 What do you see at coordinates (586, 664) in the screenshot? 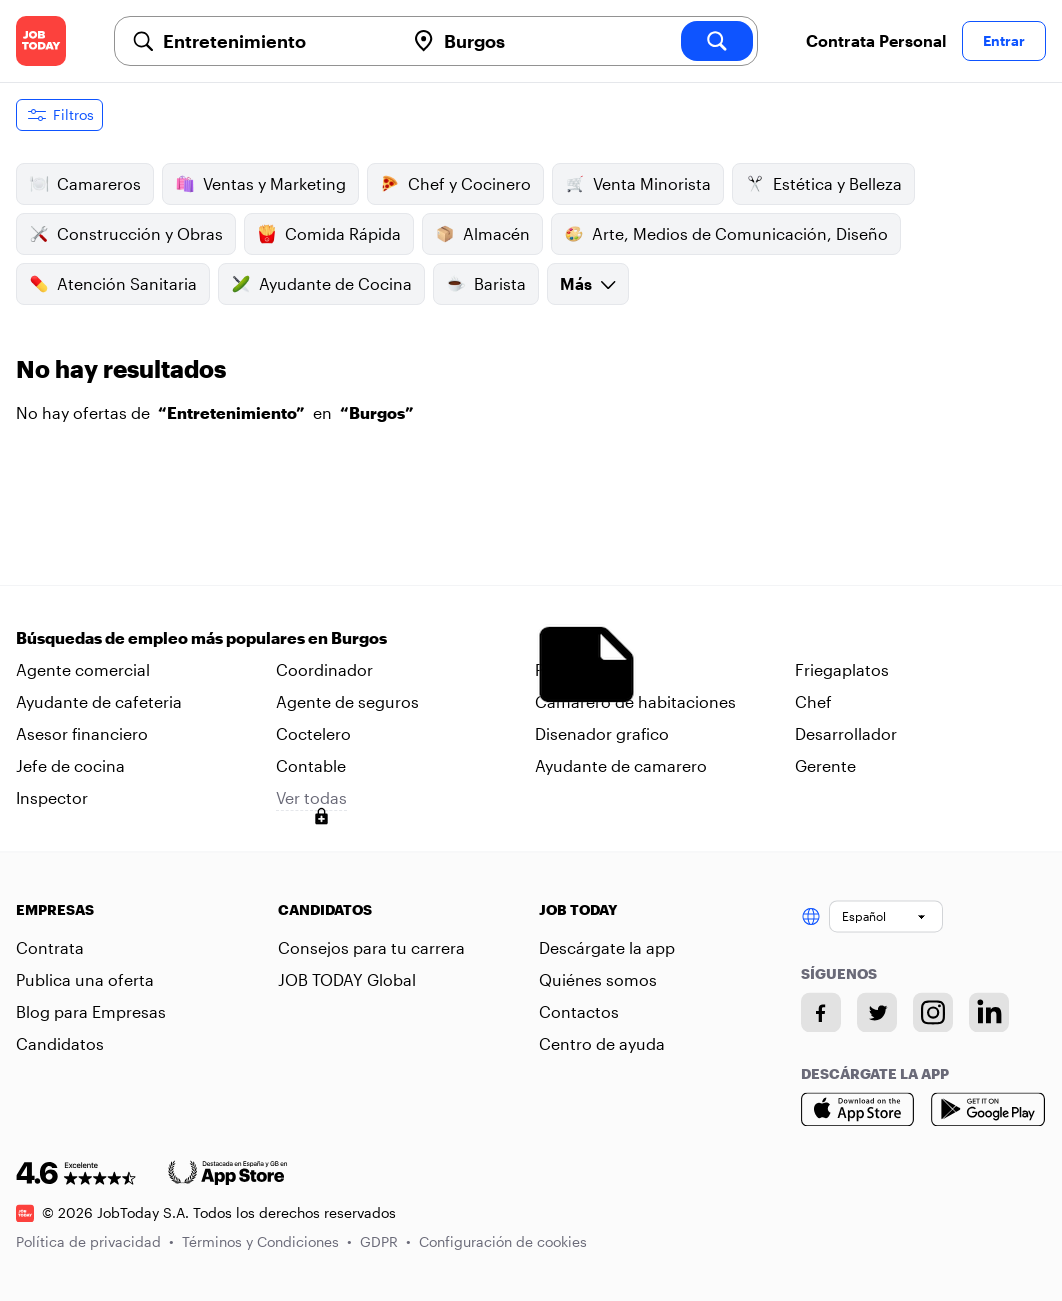
I see `create a new note` at bounding box center [586, 664].